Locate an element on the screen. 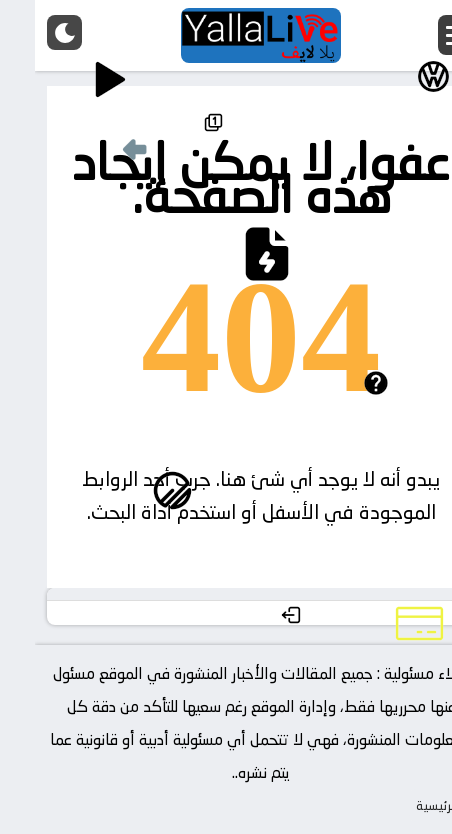 Image resolution: width=452 pixels, height=834 pixels. open power or energy-related document is located at coordinates (267, 254).